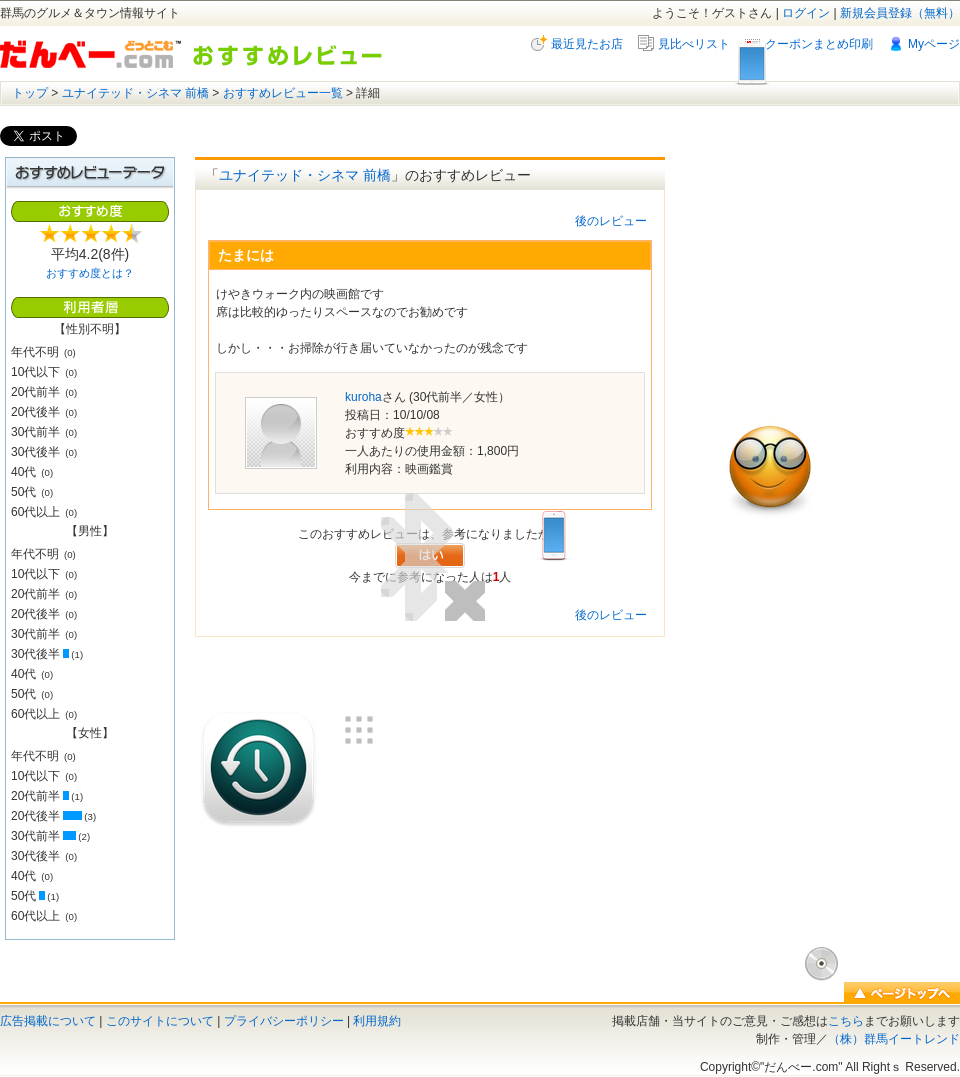 Image resolution: width=960 pixels, height=1077 pixels. What do you see at coordinates (258, 767) in the screenshot?
I see `open Time Machine backup and restore utility` at bounding box center [258, 767].